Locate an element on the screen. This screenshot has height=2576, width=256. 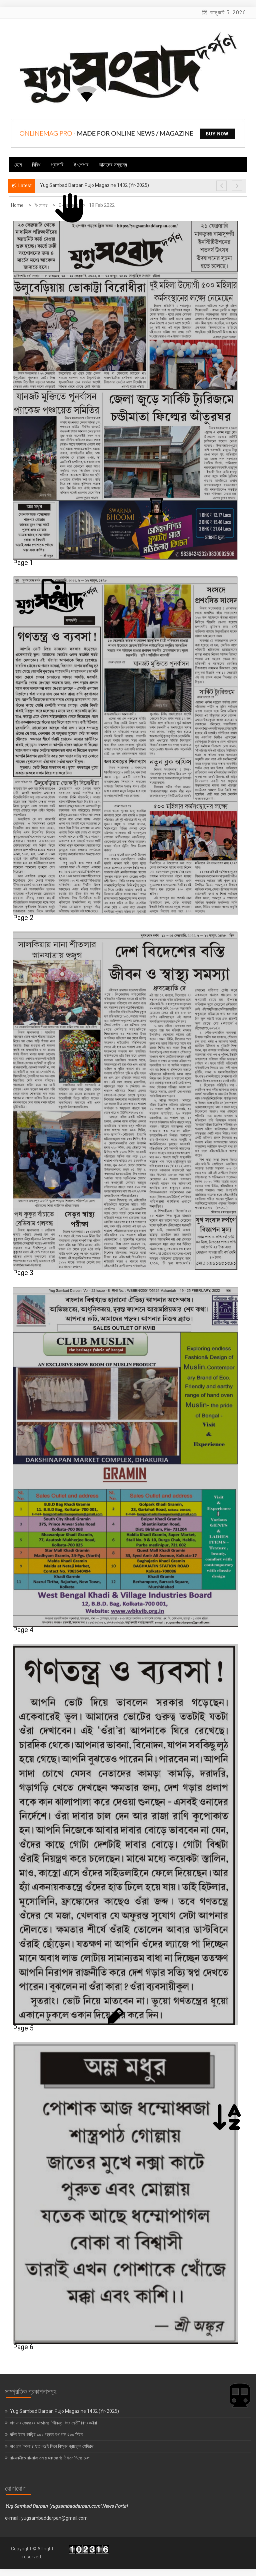
edit or modify content is located at coordinates (116, 2016).